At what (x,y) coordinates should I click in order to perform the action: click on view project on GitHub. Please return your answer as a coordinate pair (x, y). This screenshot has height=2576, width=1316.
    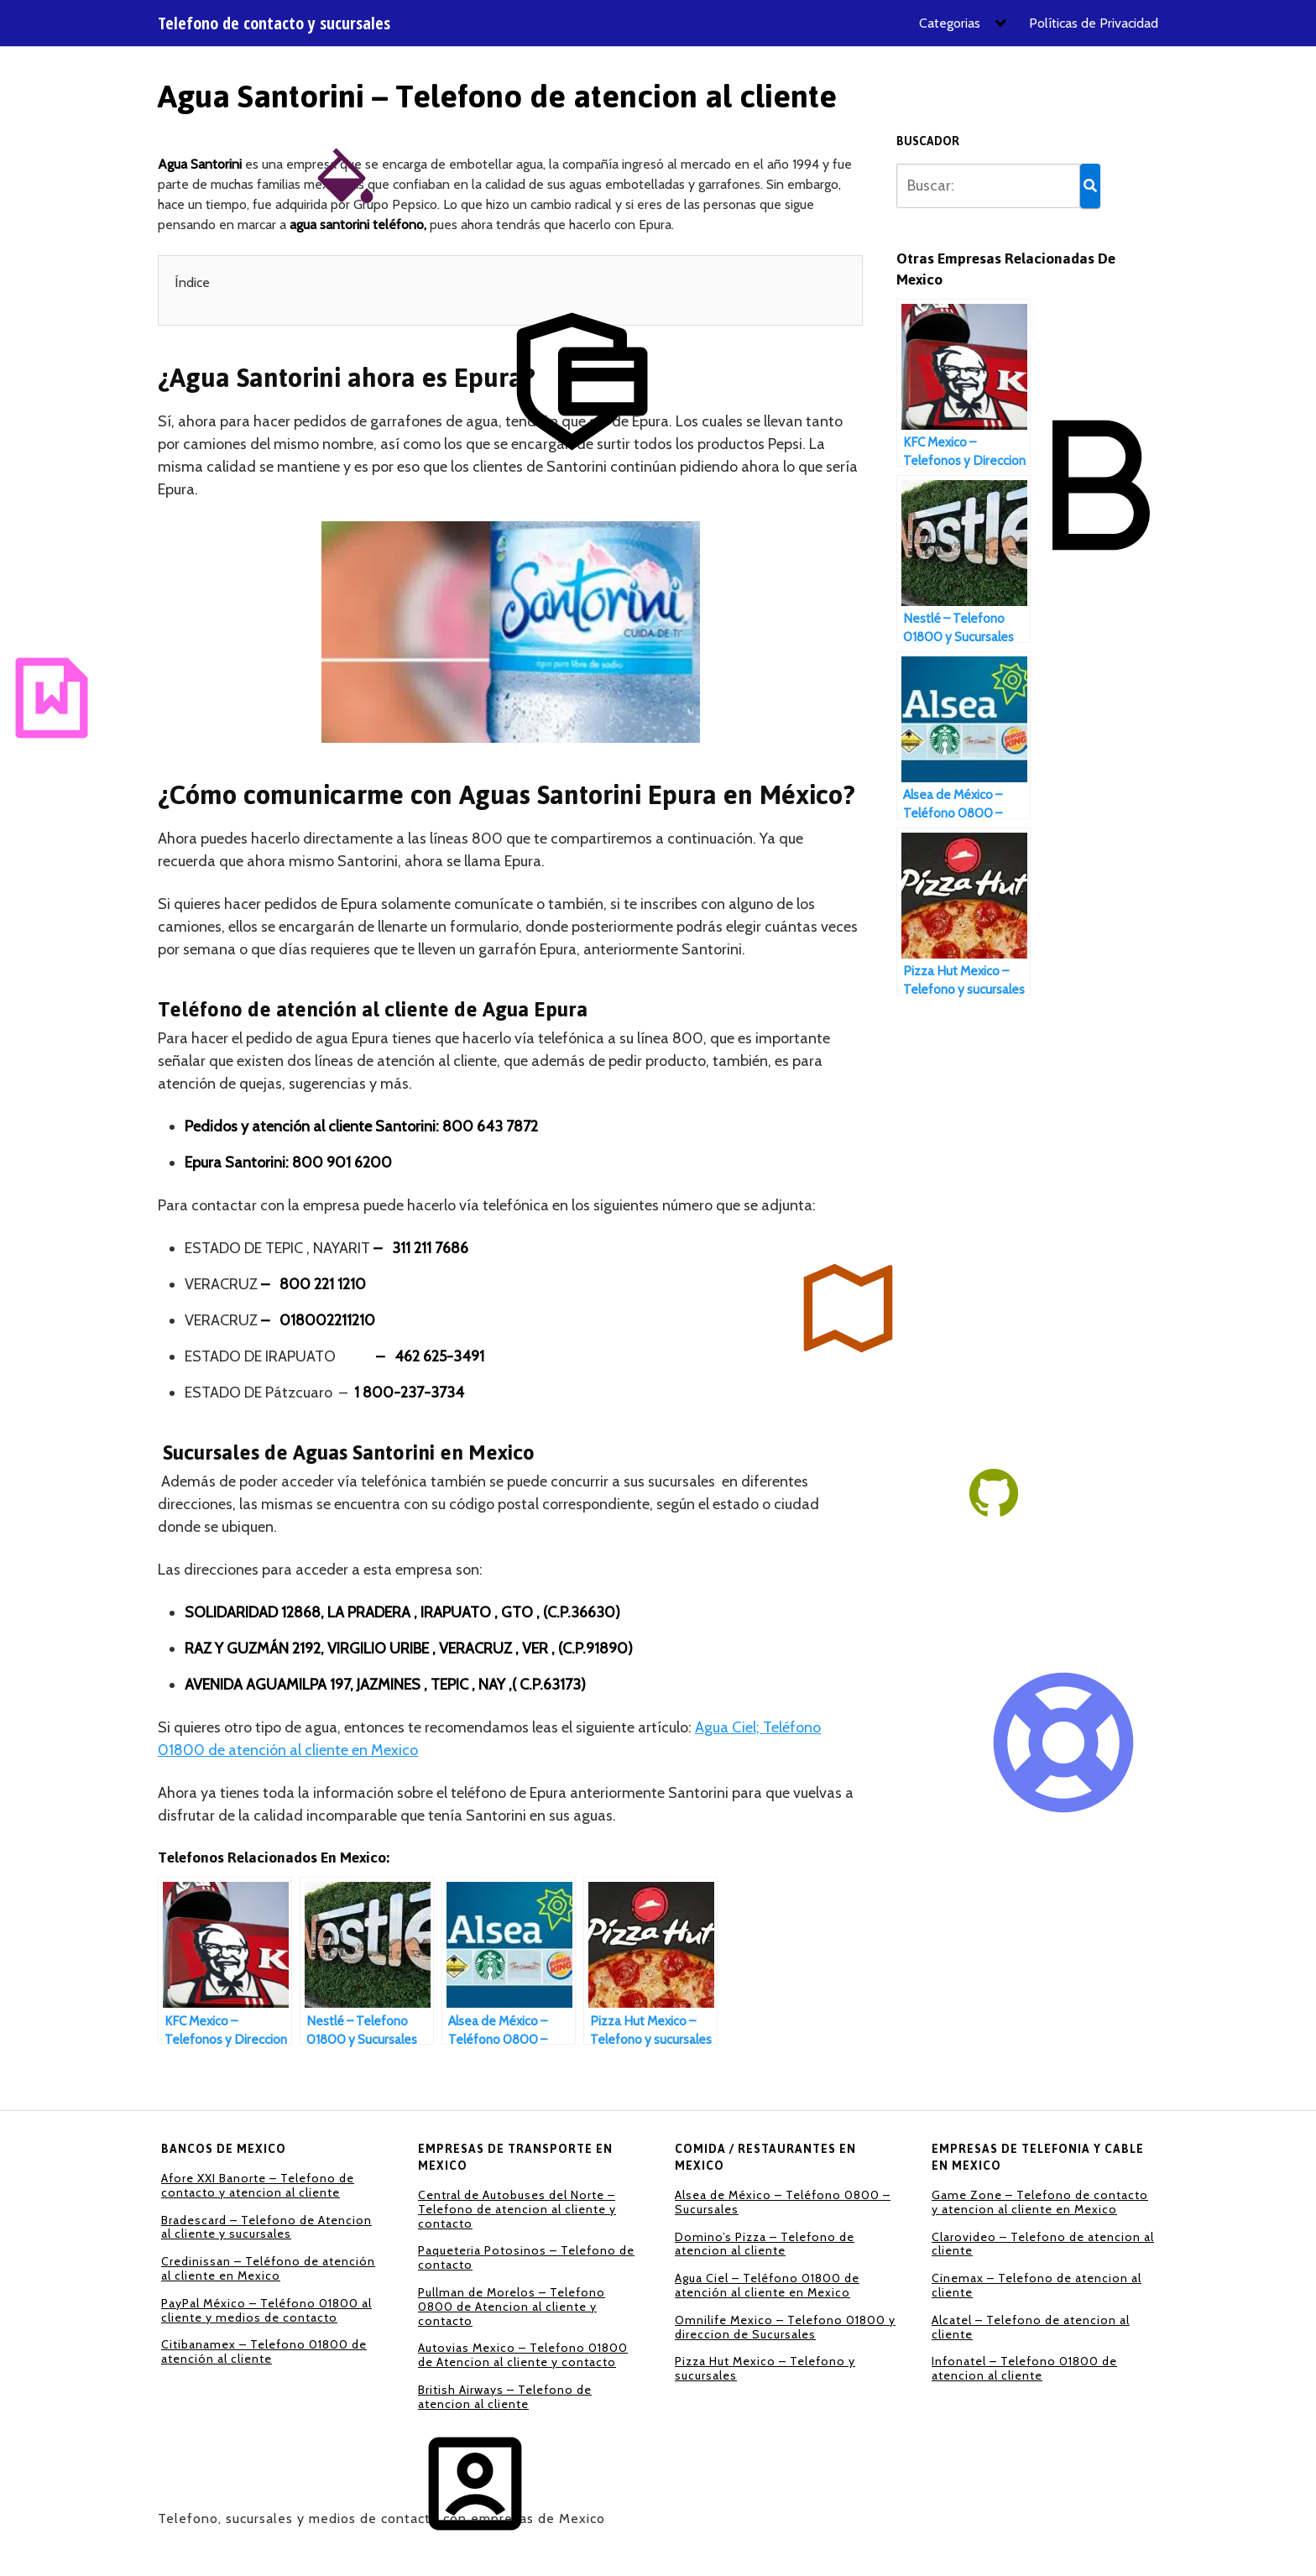
    Looking at the image, I should click on (994, 1493).